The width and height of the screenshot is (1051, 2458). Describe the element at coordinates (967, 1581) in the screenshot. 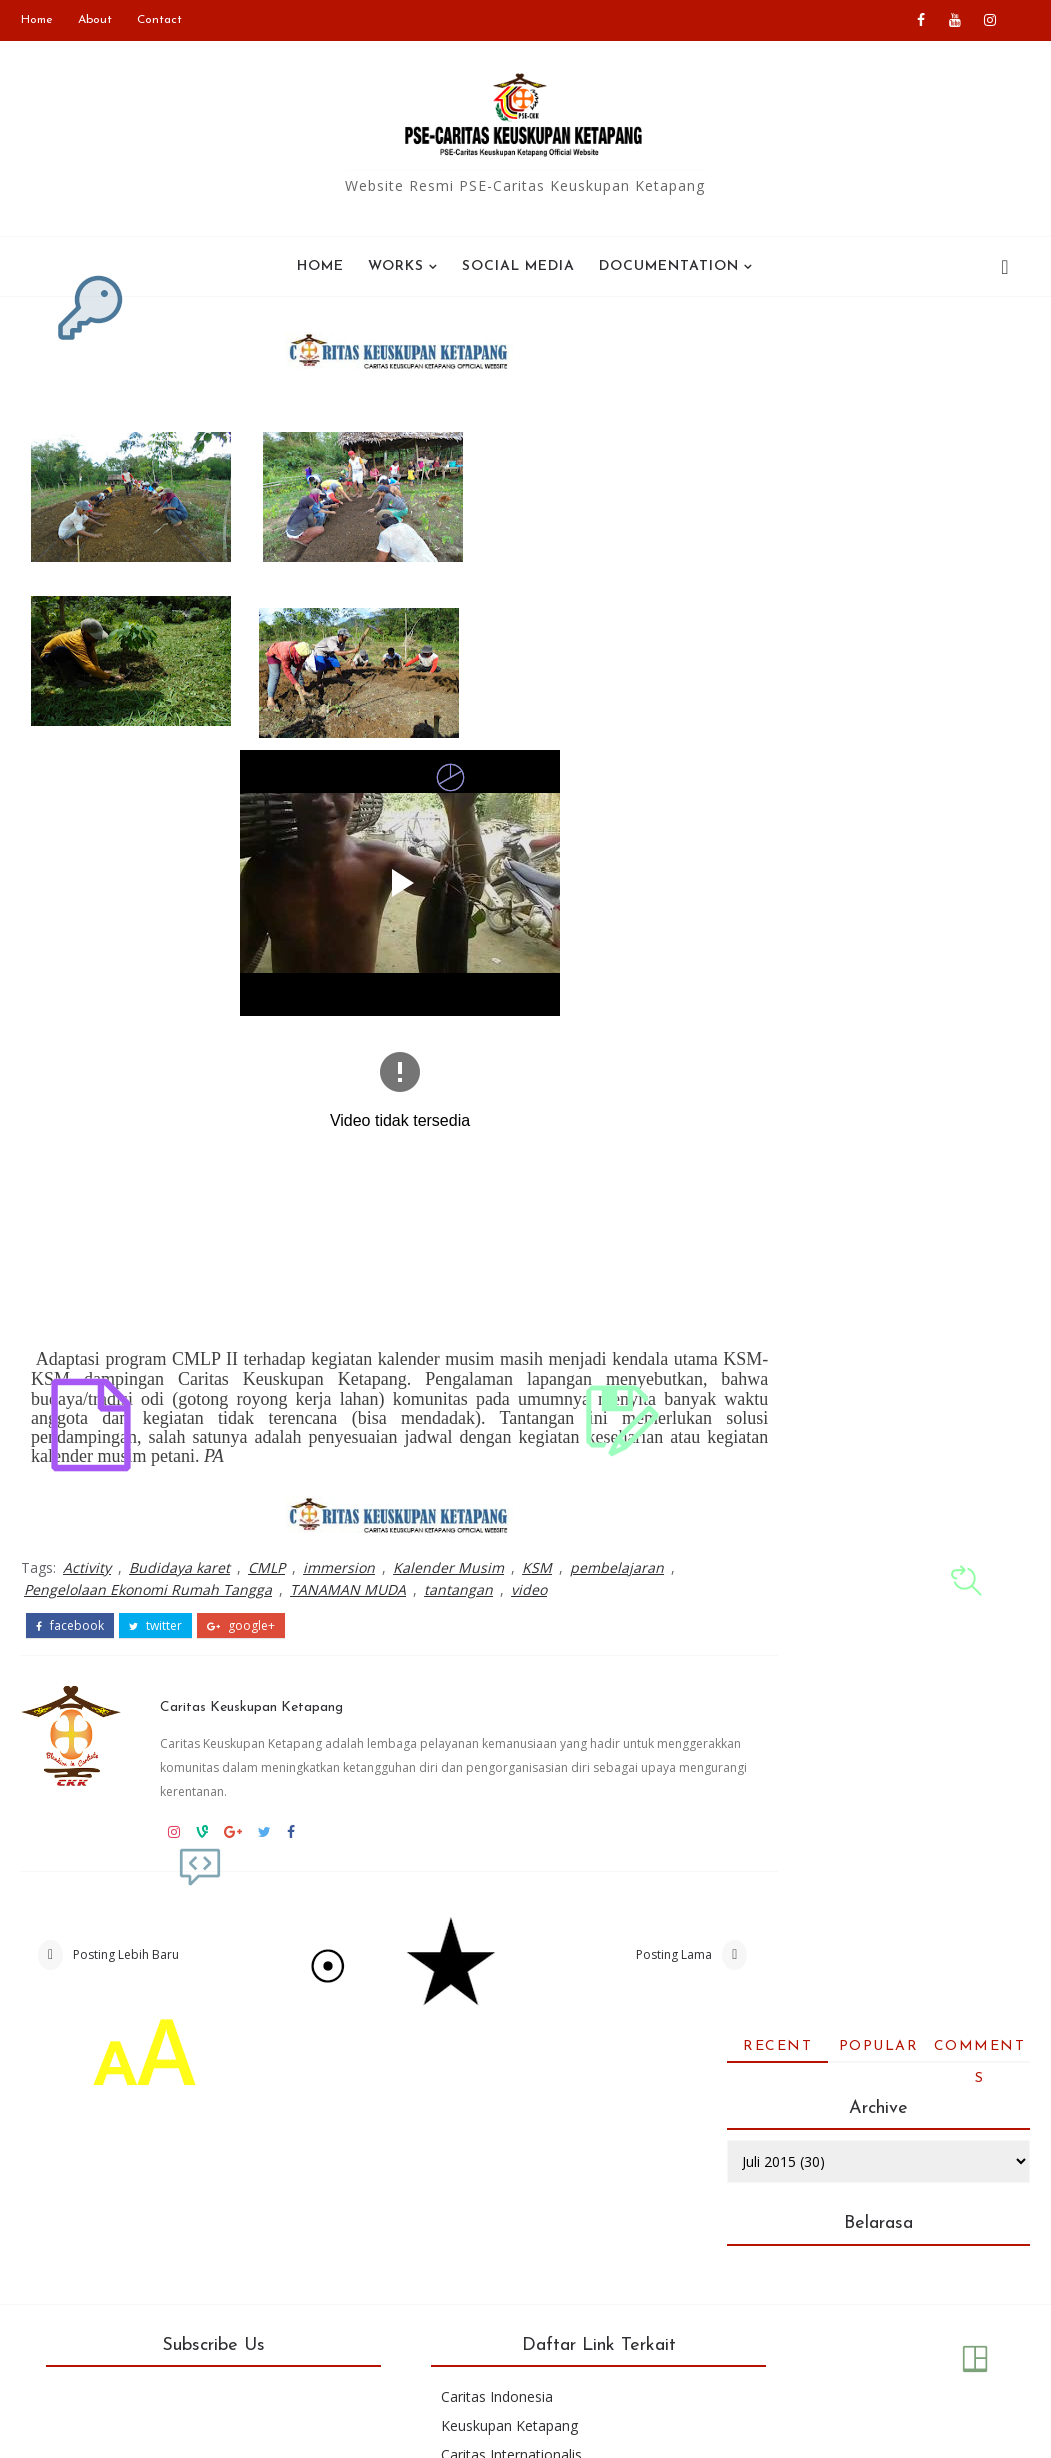

I see `go to search panel` at that location.